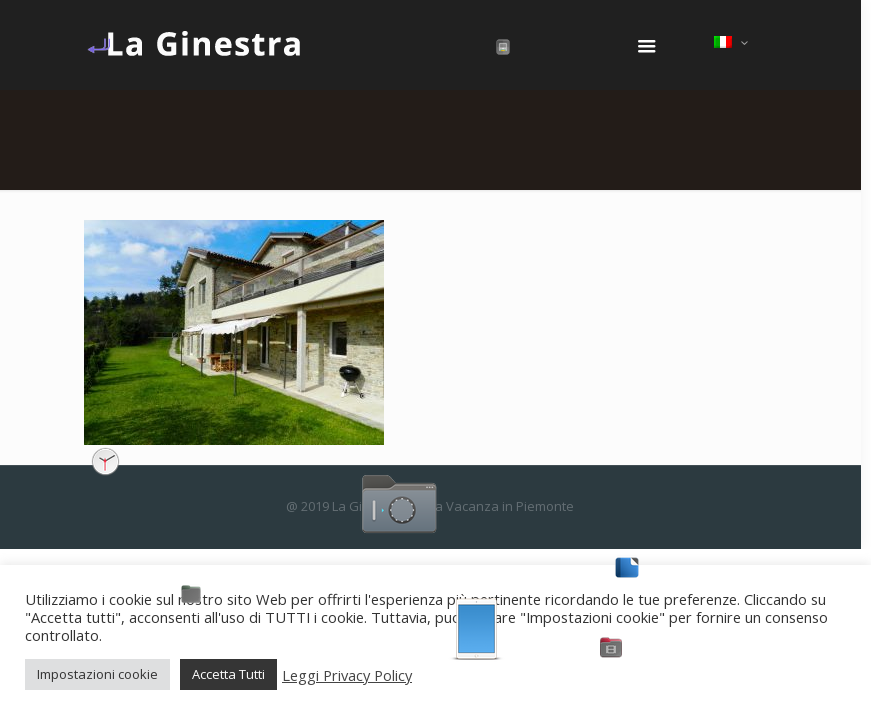 This screenshot has width=871, height=720. Describe the element at coordinates (399, 506) in the screenshot. I see `access secured or locked files` at that location.